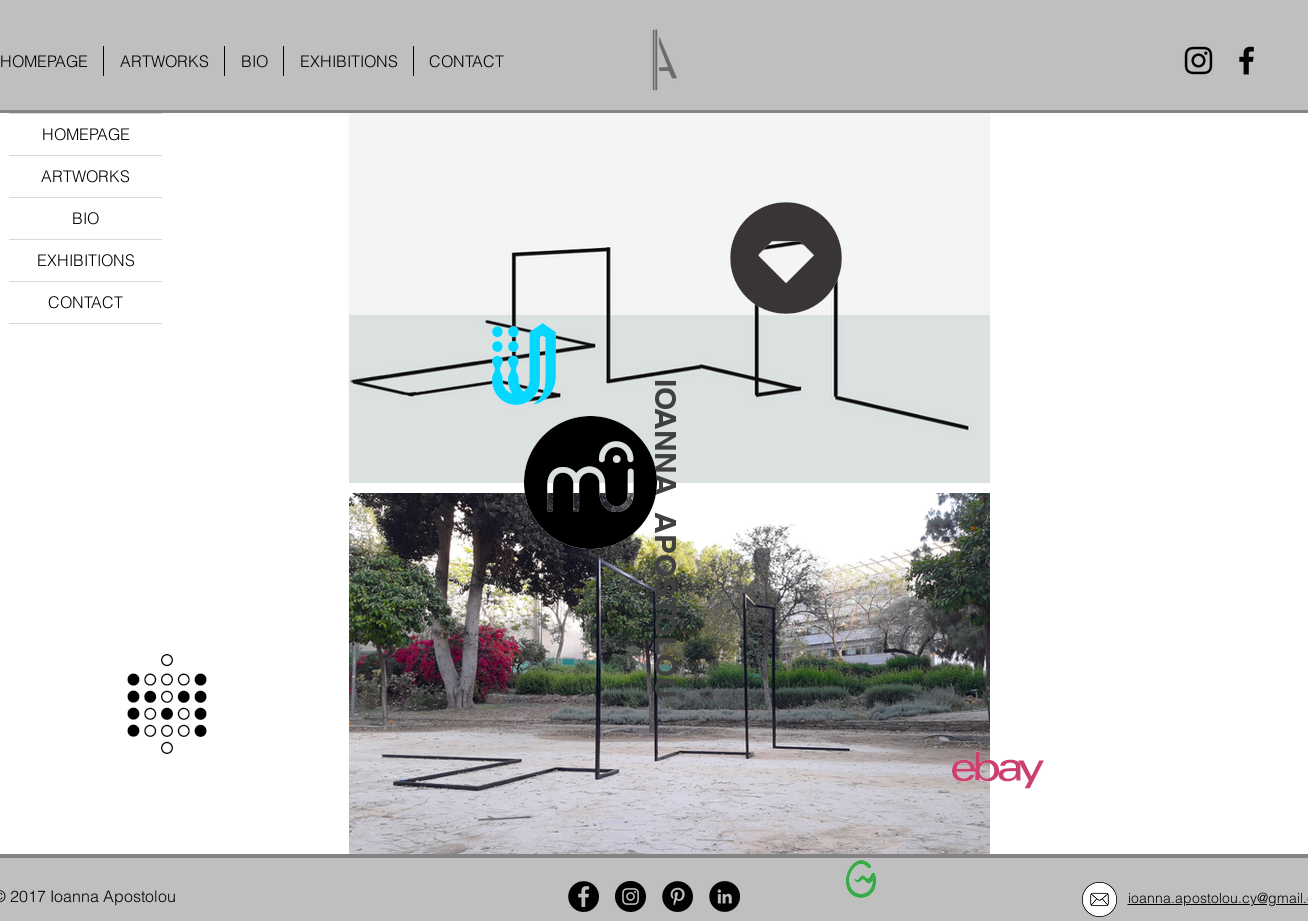 This screenshot has width=1308, height=921. I want to click on open wegame gaming platform, so click(861, 879).